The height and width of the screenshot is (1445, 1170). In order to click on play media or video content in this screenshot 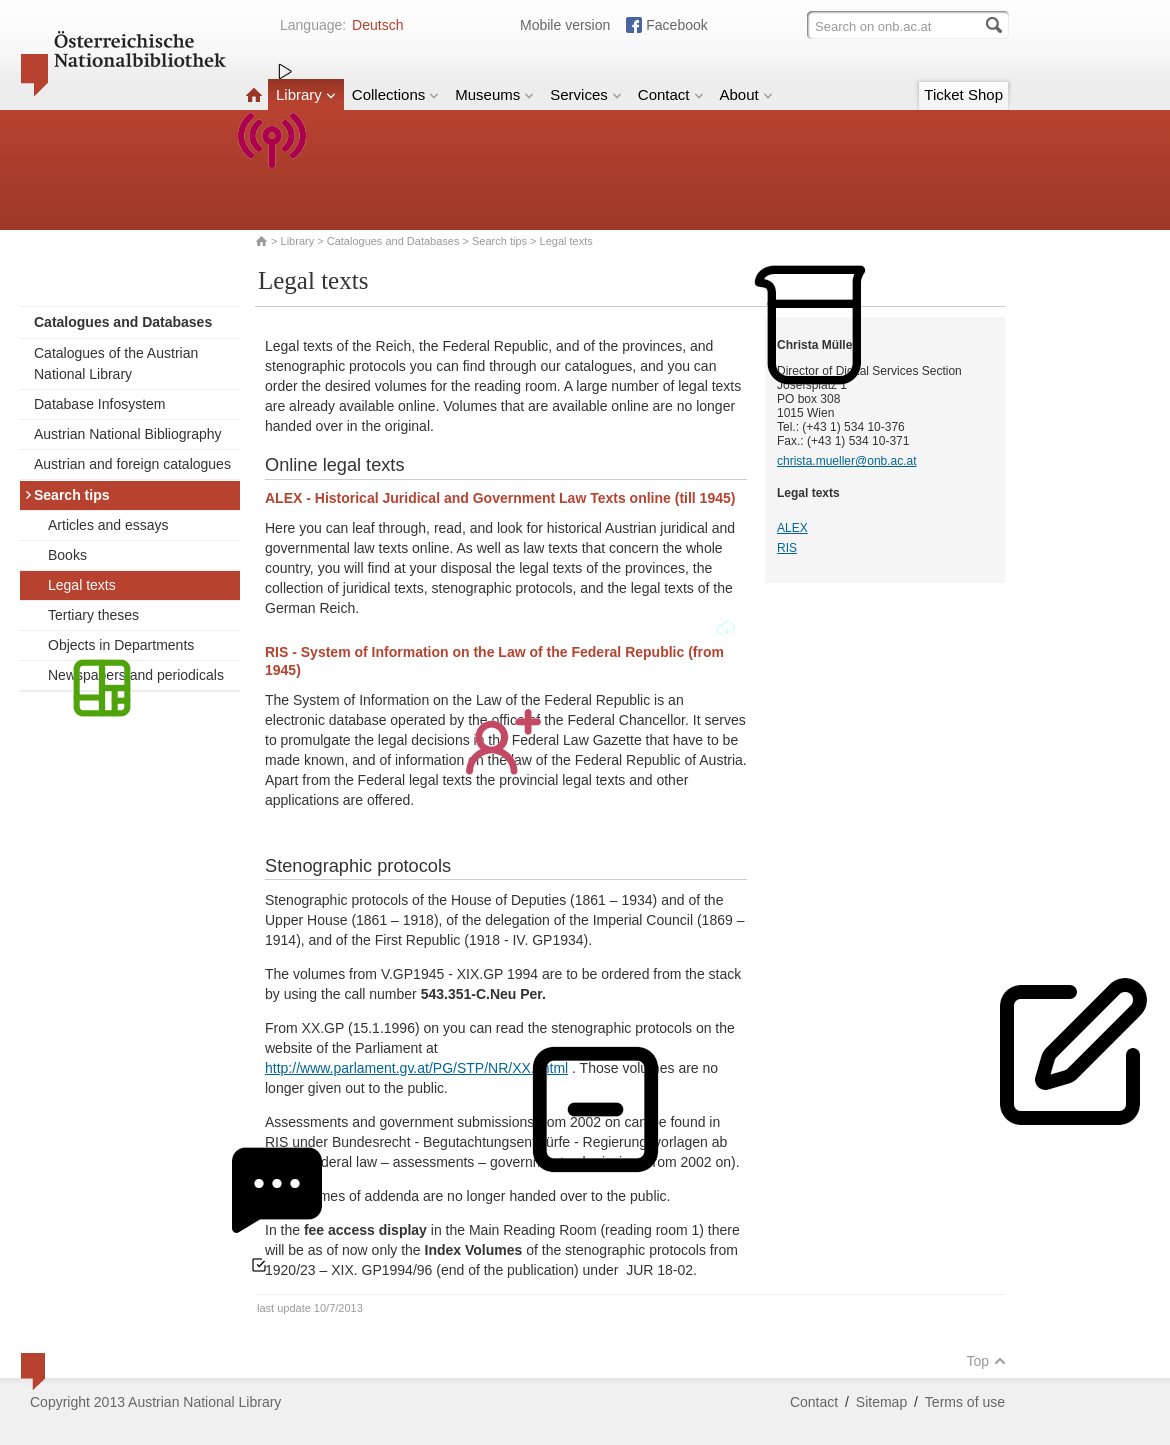, I will do `click(283, 71)`.